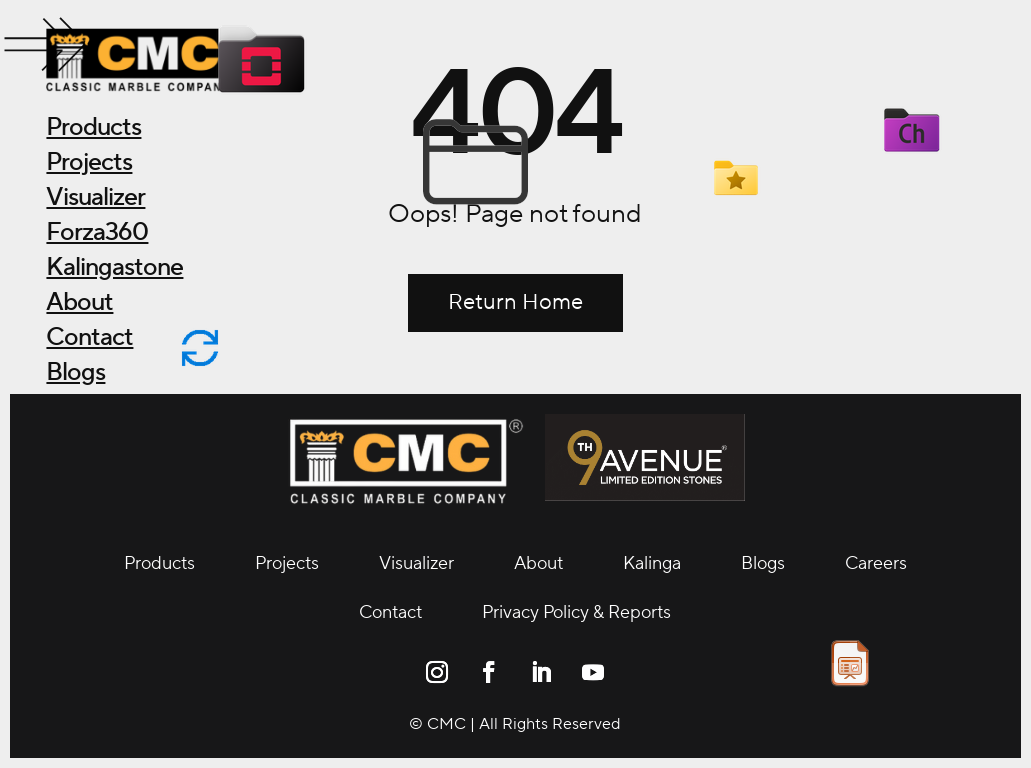 The height and width of the screenshot is (768, 1031). Describe the element at coordinates (261, 61) in the screenshot. I see `open openstack project folder` at that location.